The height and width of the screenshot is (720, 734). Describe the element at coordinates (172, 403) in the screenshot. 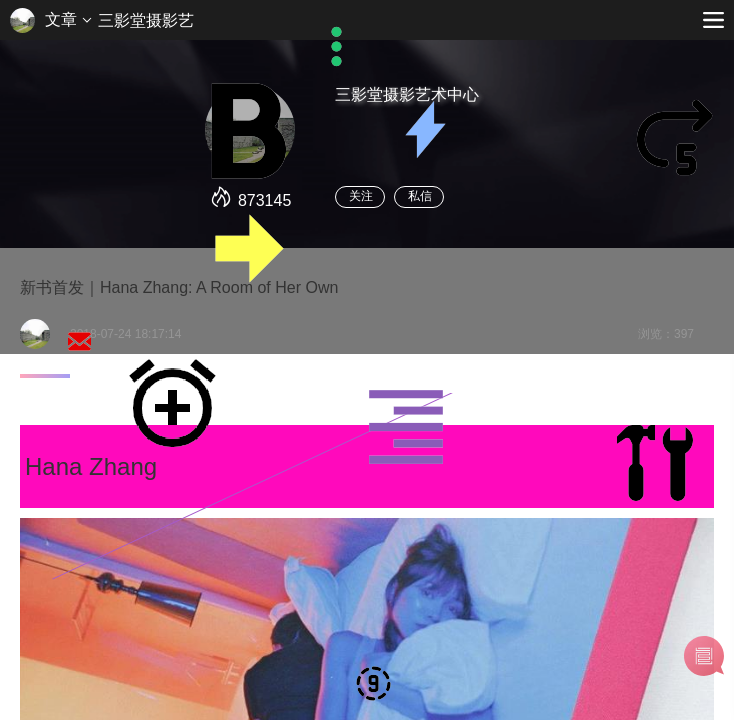

I see `add a new alarm` at that location.